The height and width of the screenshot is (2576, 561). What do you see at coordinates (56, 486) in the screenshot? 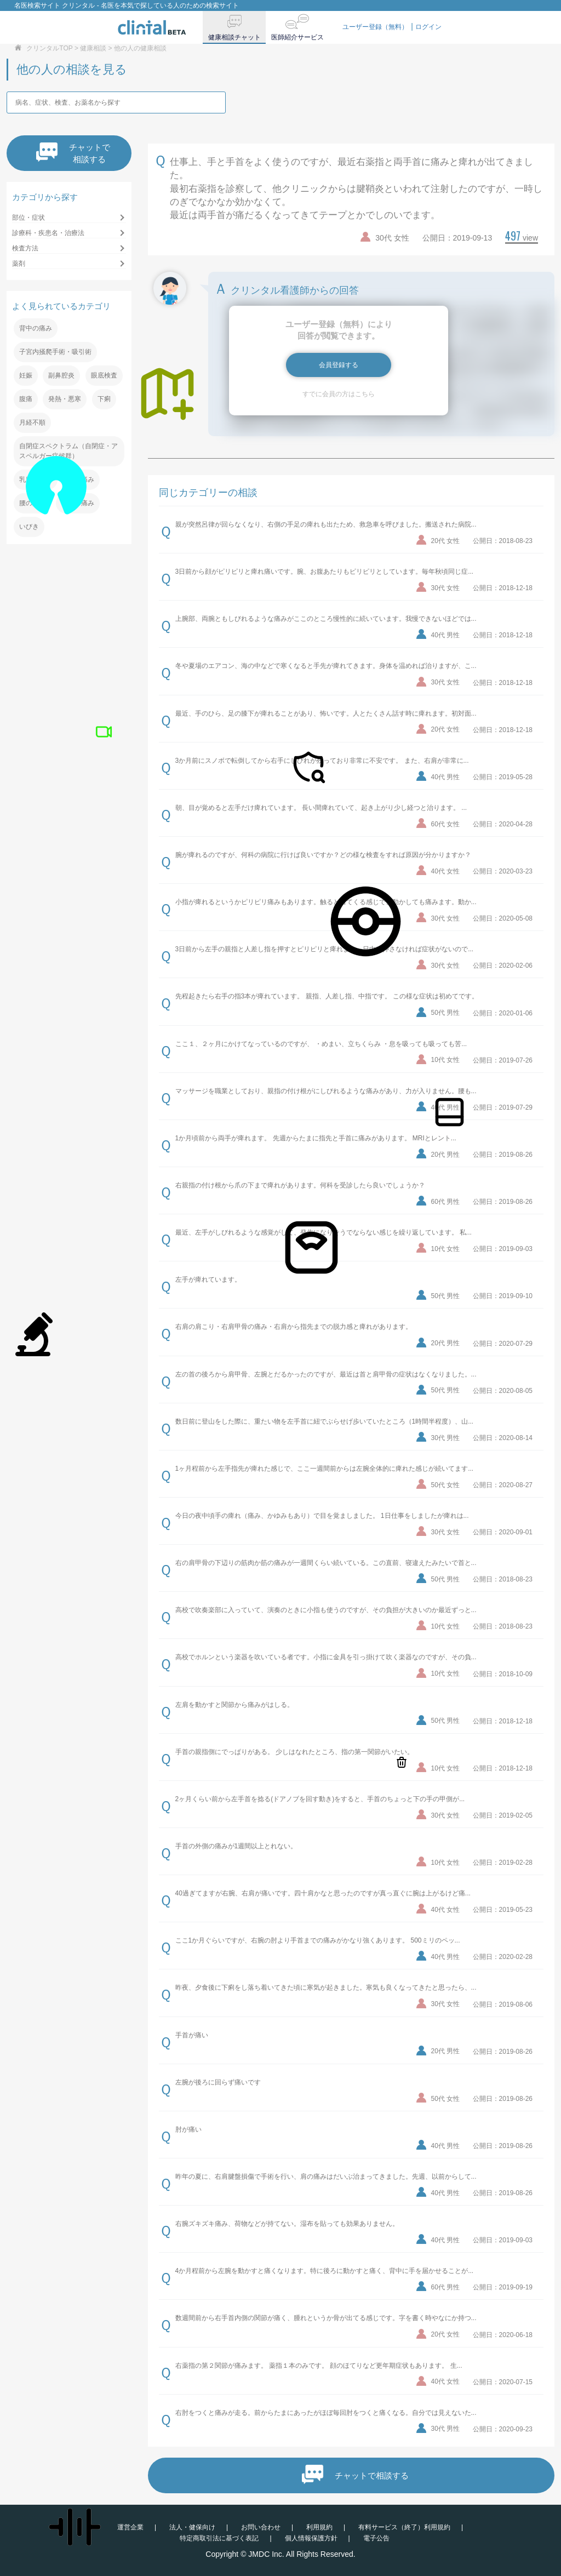
I see `indicates open source software or project` at bounding box center [56, 486].